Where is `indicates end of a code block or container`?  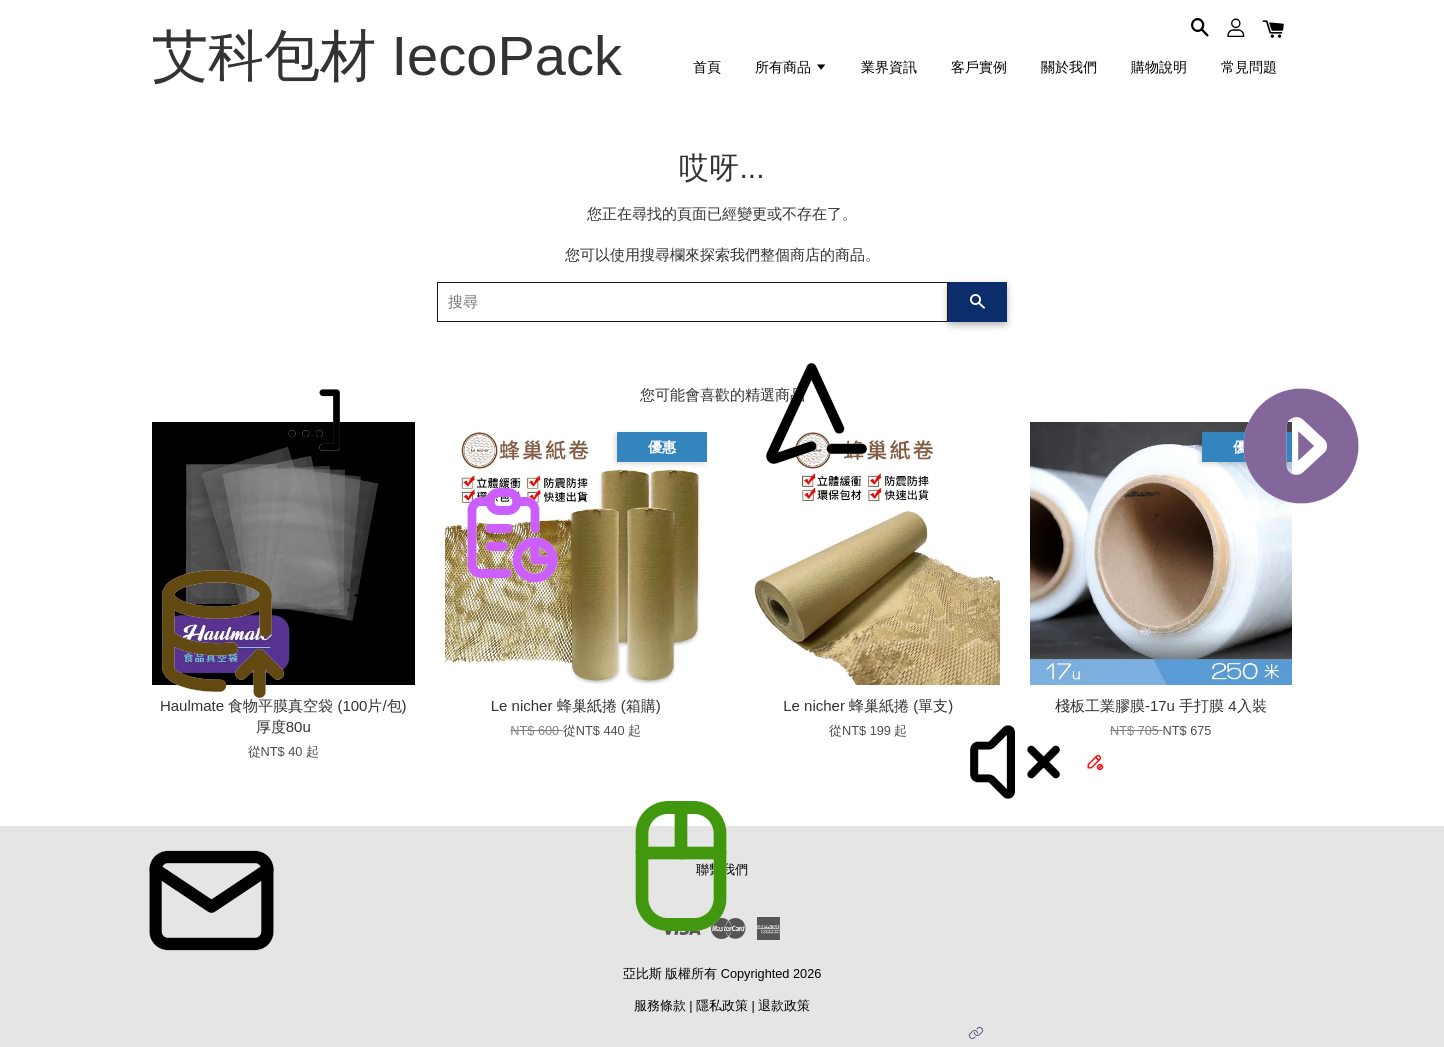 indicates end of a code block or container is located at coordinates (316, 420).